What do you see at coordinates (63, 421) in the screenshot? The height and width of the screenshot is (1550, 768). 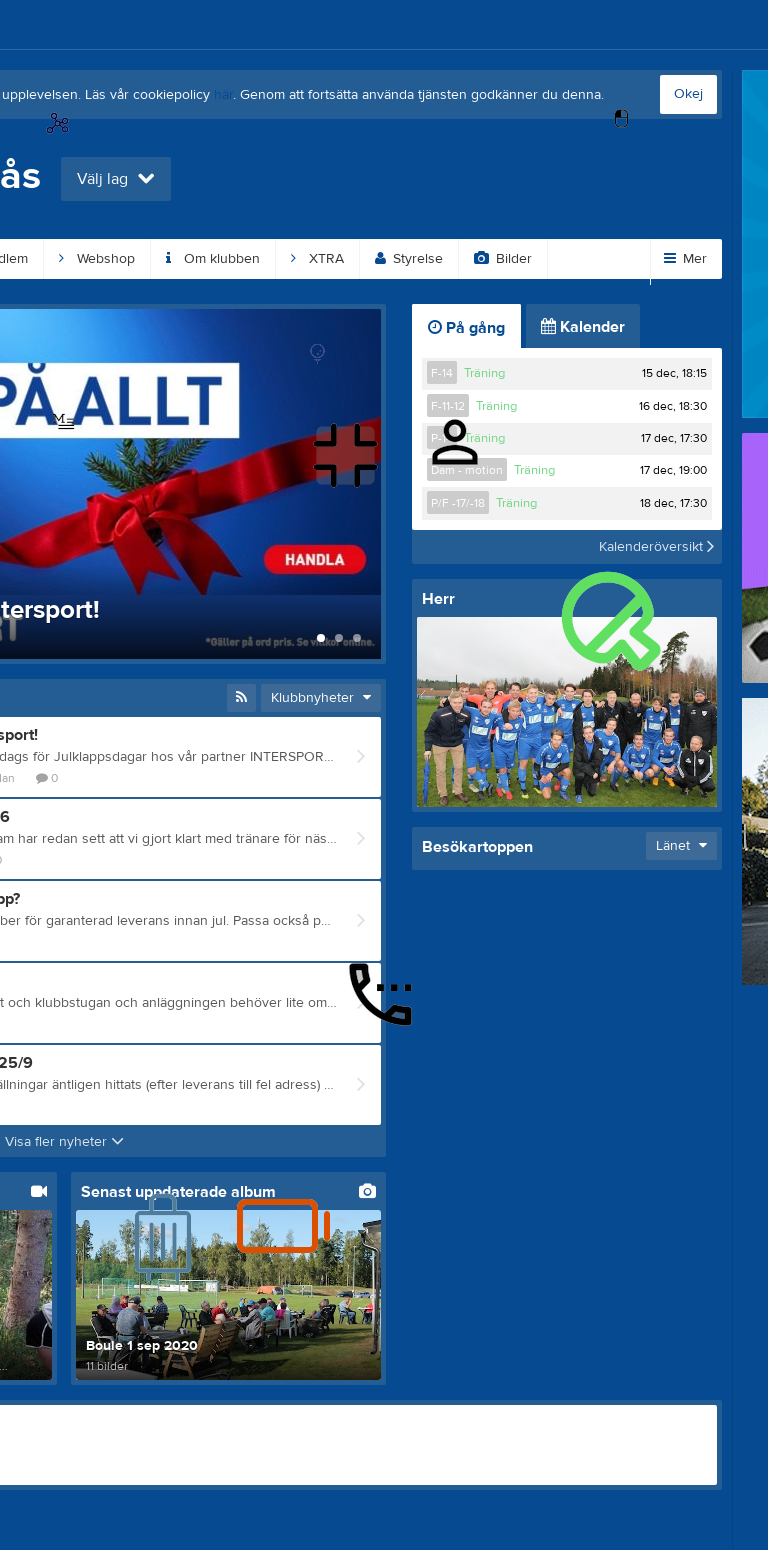 I see `read article on medium` at bounding box center [63, 421].